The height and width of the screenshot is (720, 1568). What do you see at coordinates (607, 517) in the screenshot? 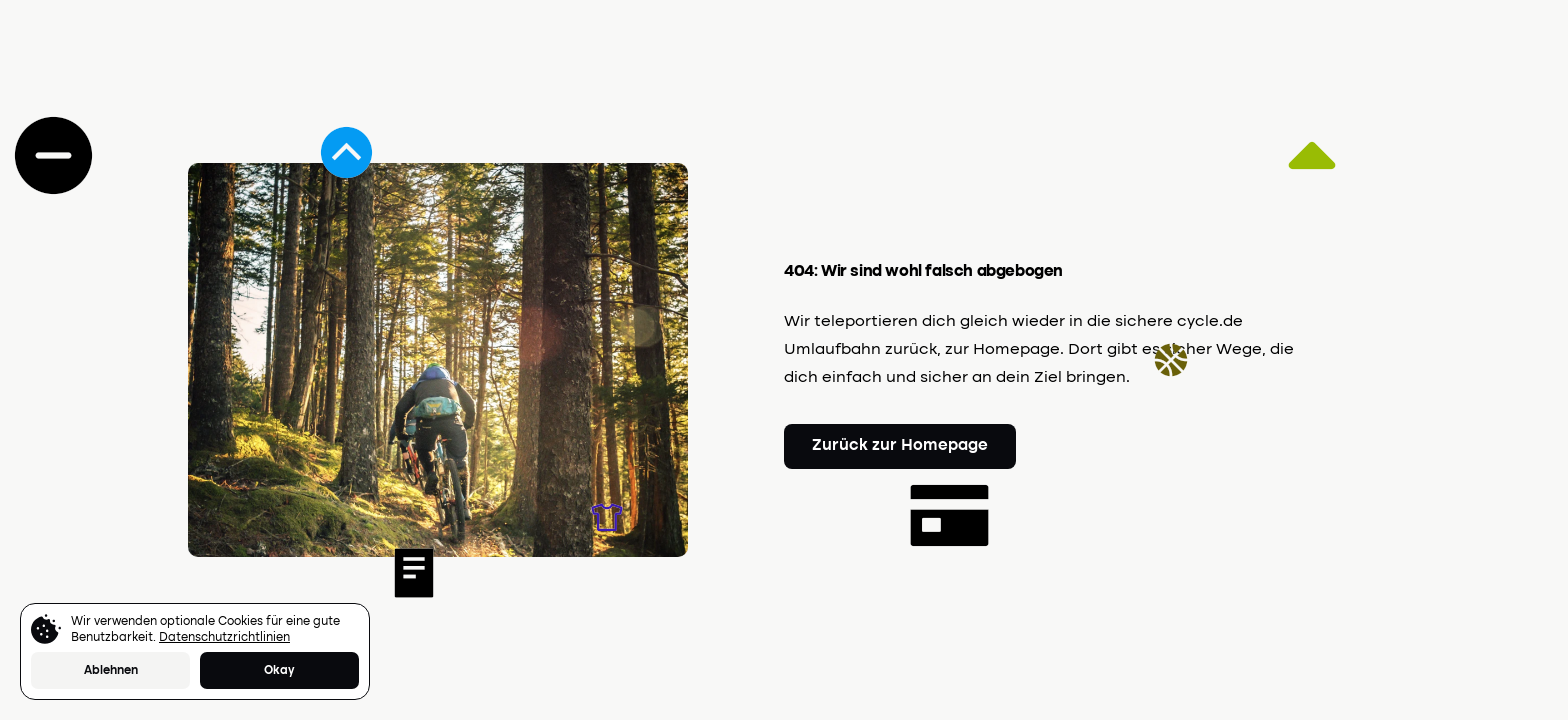
I see `select team or player jersey` at bounding box center [607, 517].